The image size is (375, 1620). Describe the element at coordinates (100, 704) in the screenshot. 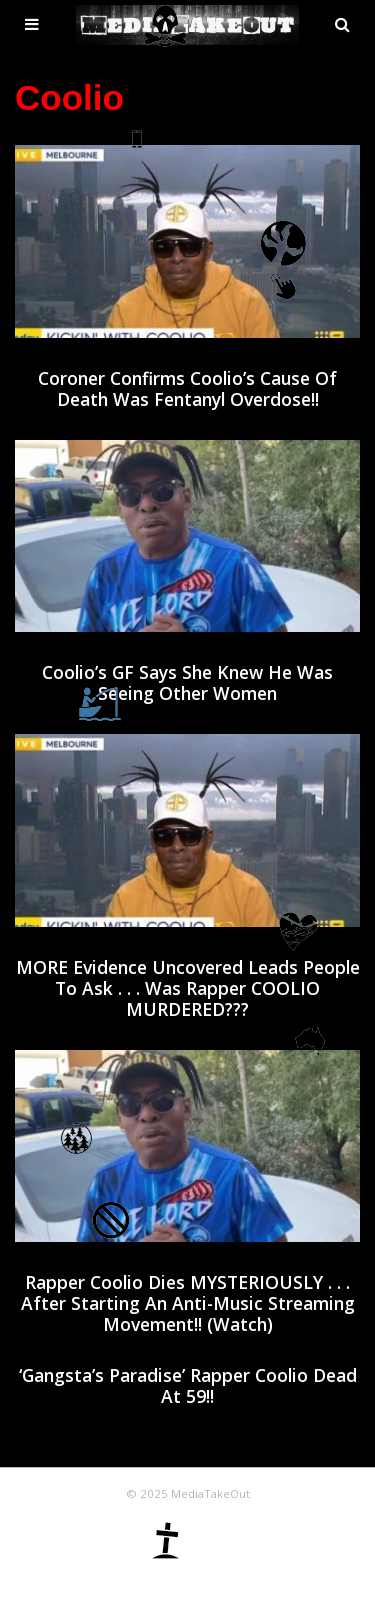

I see `access fishing activity or minigame` at that location.